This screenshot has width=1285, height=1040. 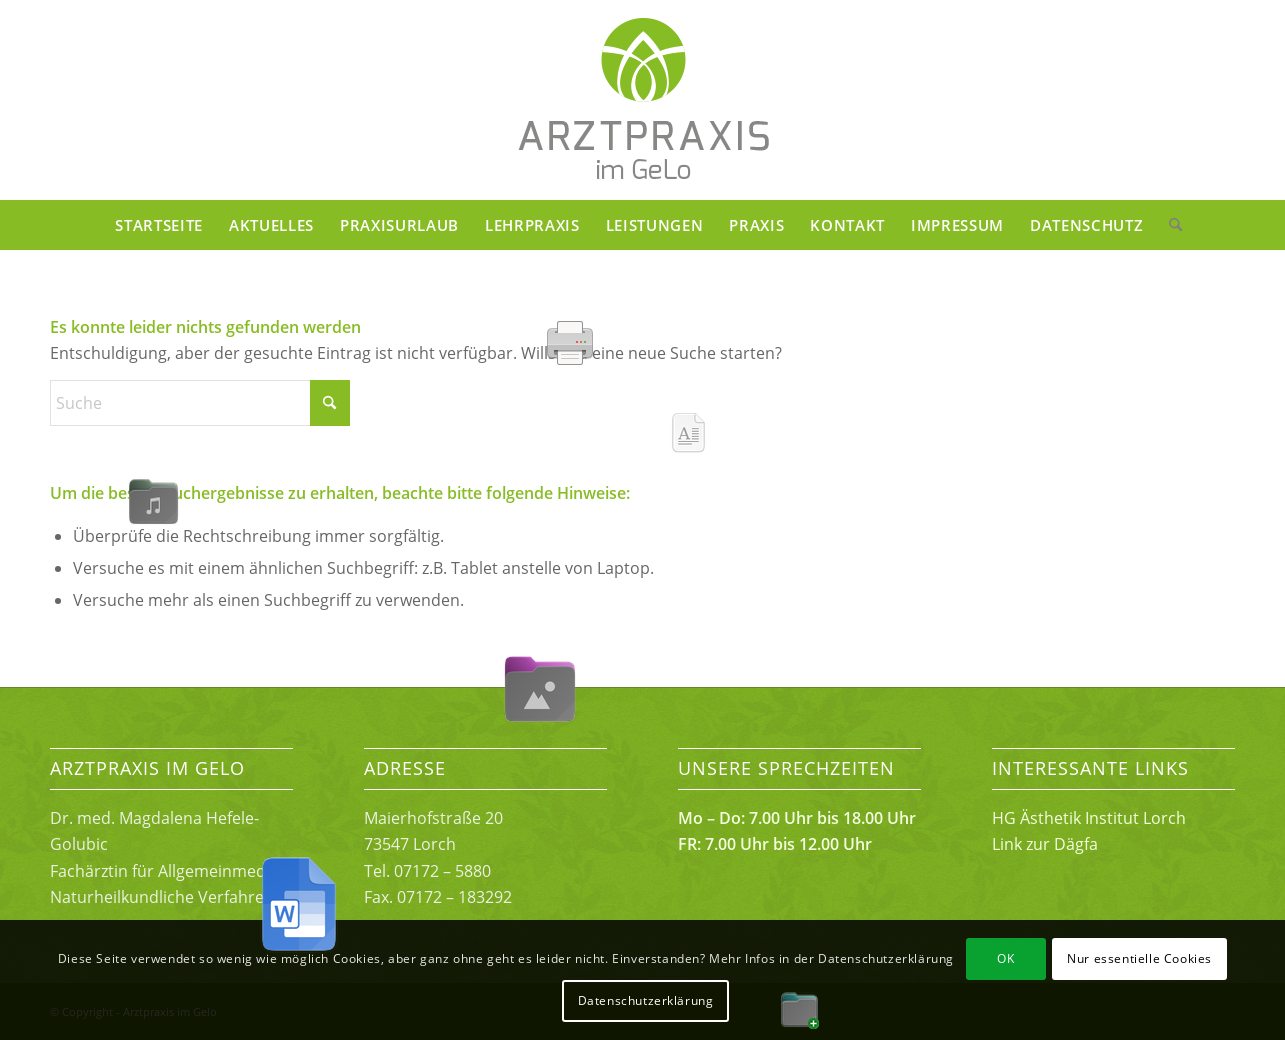 I want to click on create a new folder, so click(x=799, y=1009).